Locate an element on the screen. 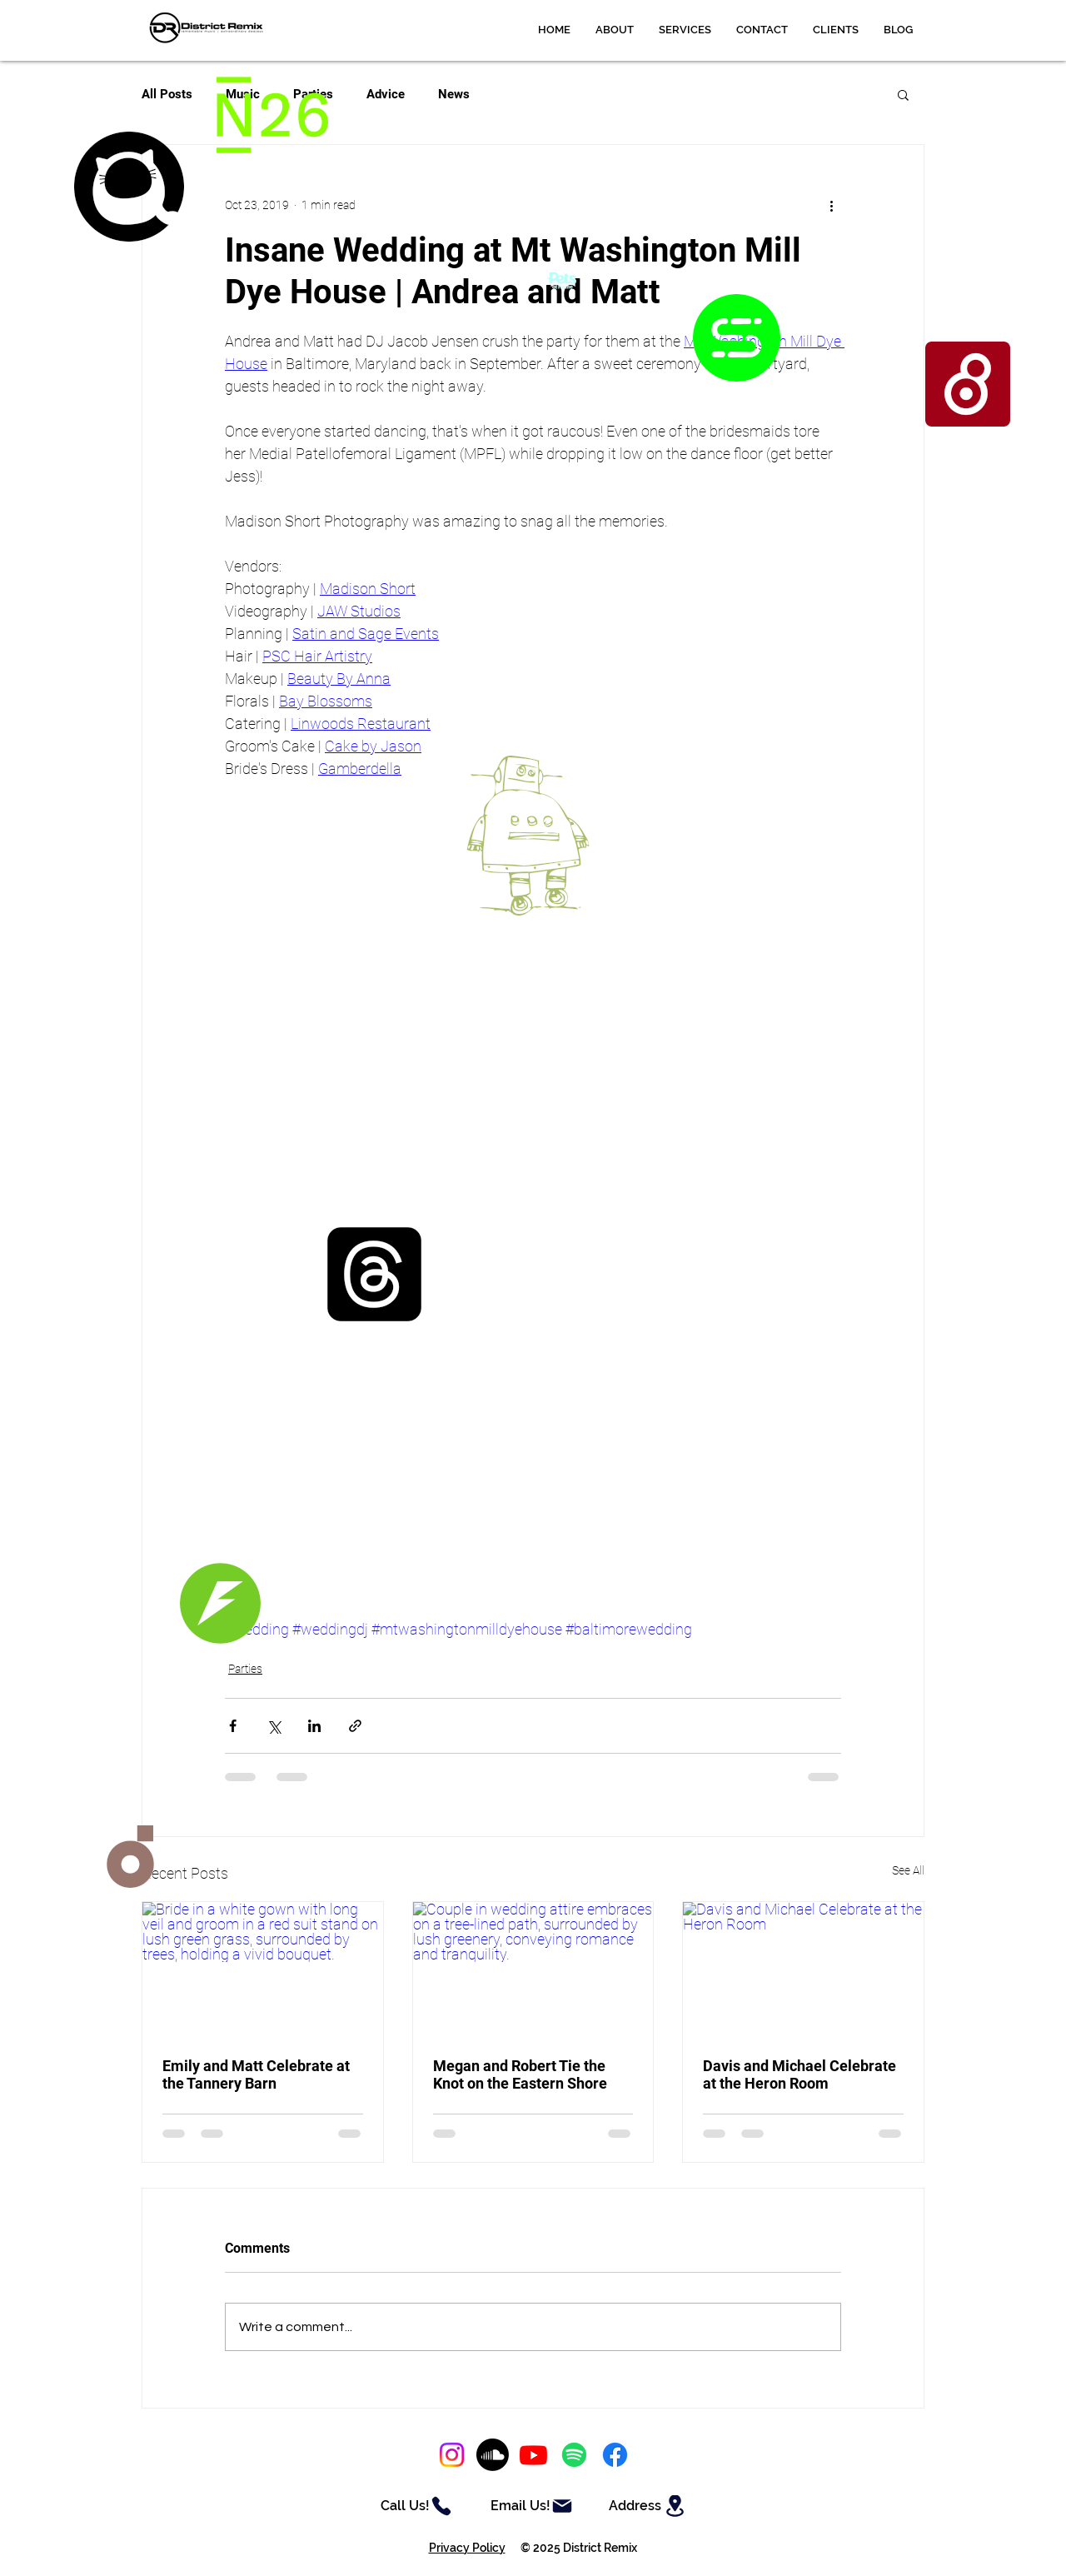 Image resolution: width=1066 pixels, height=2576 pixels. visit qiita developer community is located at coordinates (129, 187).